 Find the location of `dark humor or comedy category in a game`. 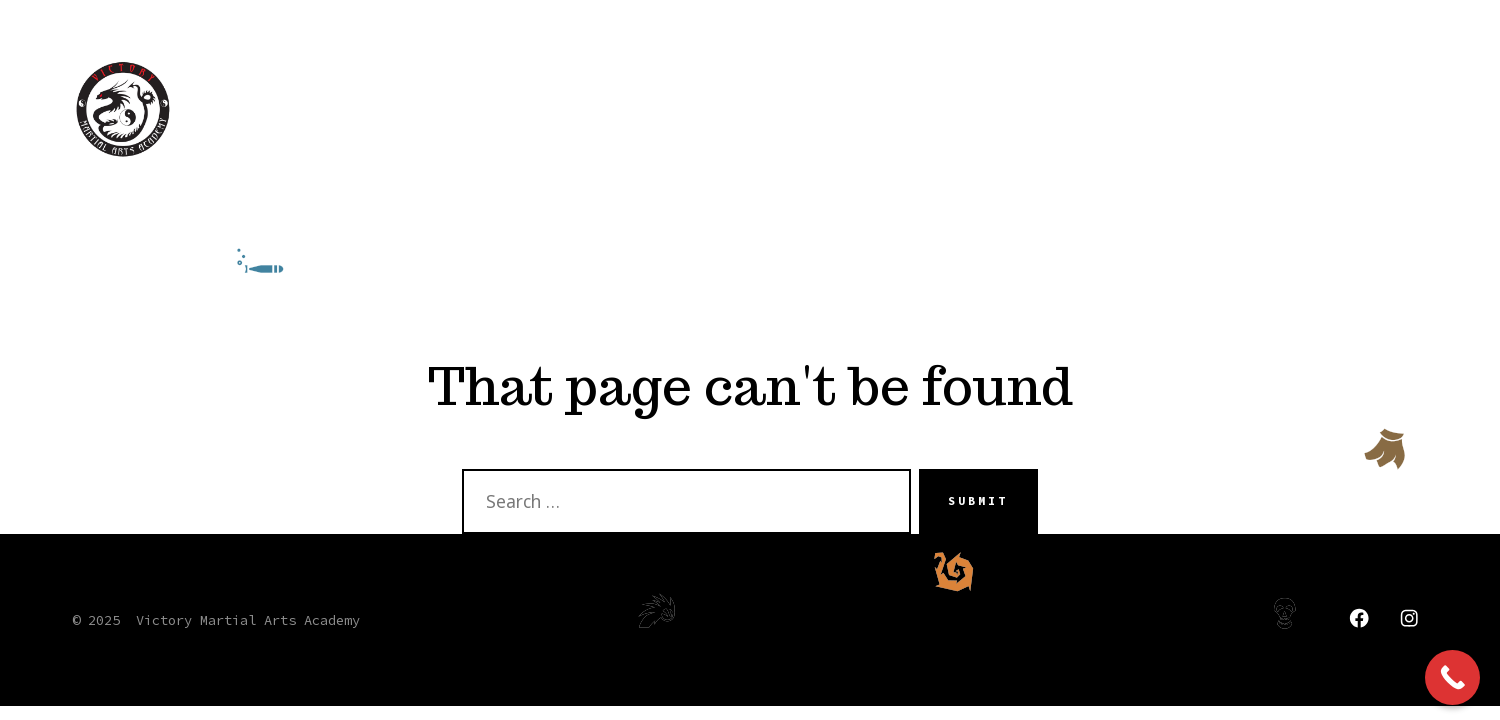

dark humor or comedy category in a game is located at coordinates (1284, 613).